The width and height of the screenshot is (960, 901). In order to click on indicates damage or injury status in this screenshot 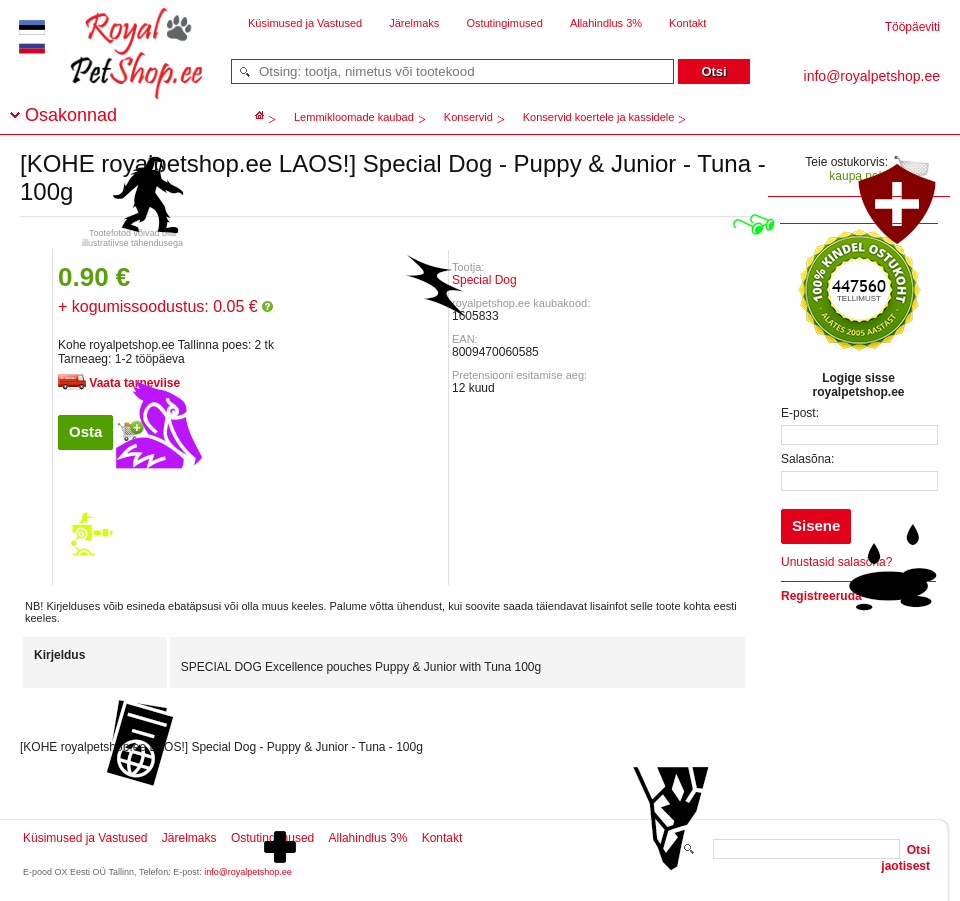, I will do `click(436, 286)`.